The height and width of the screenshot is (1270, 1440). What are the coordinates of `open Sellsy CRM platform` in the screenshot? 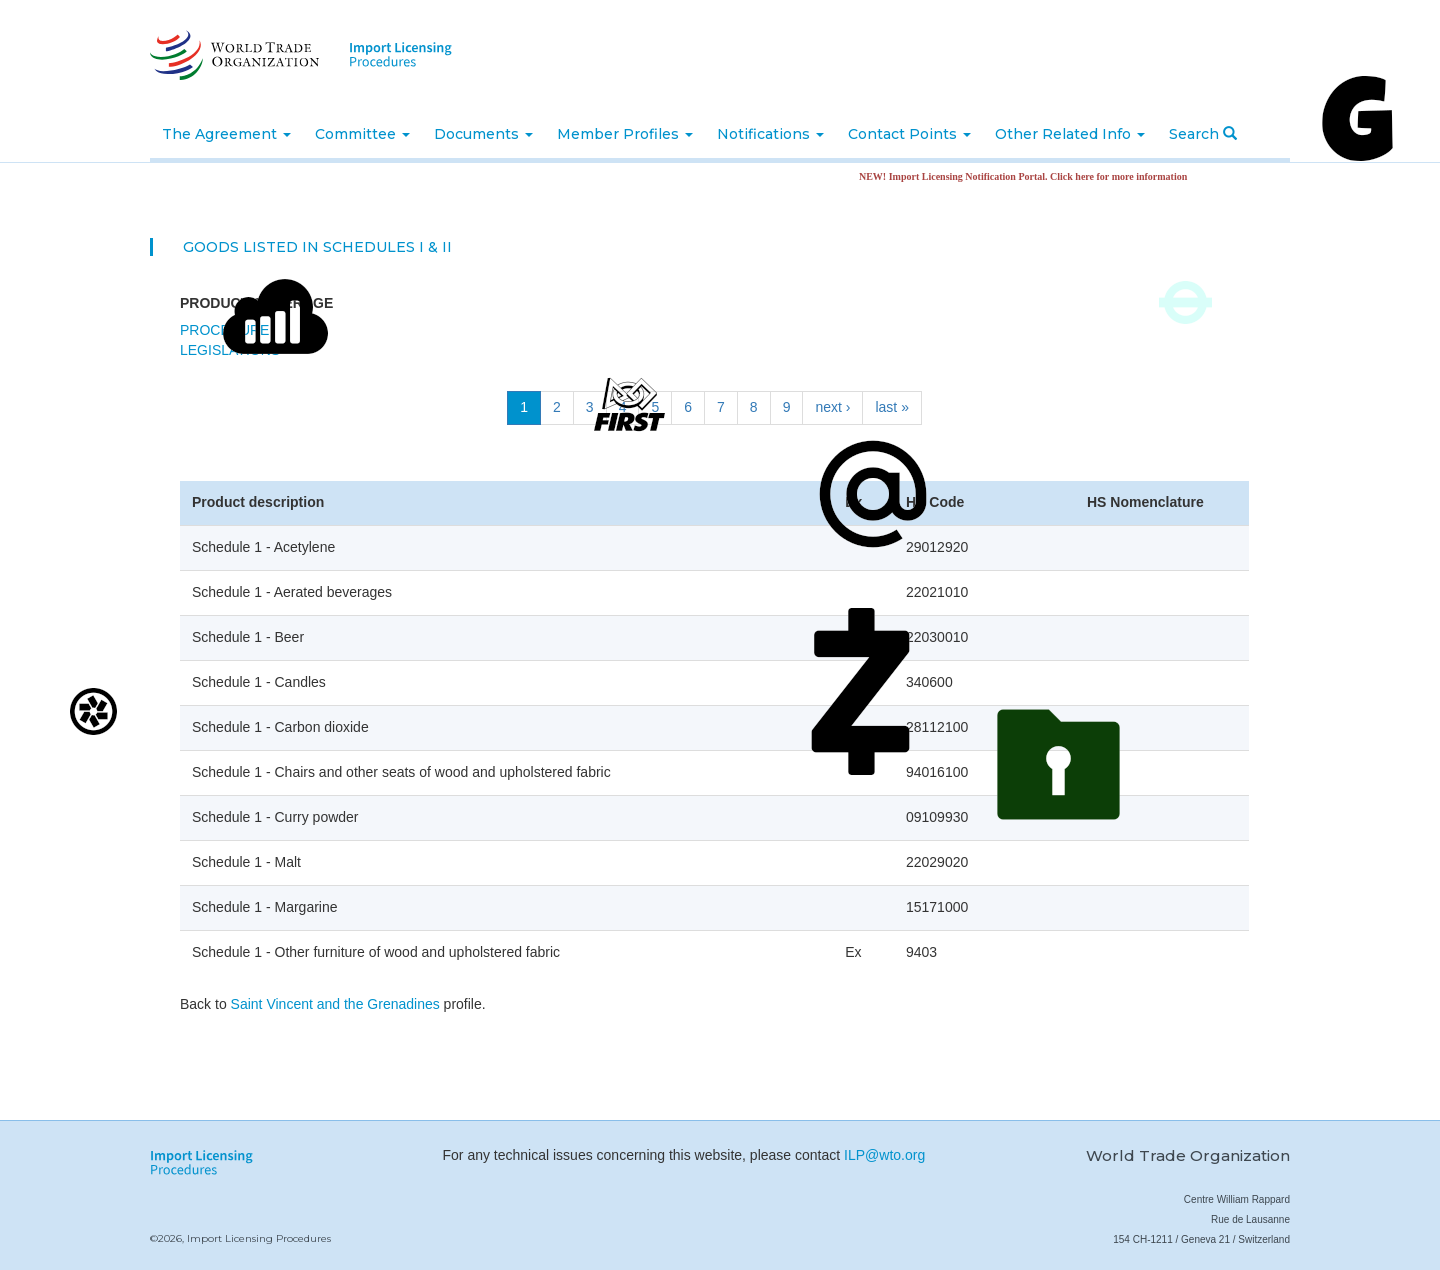 It's located at (275, 316).